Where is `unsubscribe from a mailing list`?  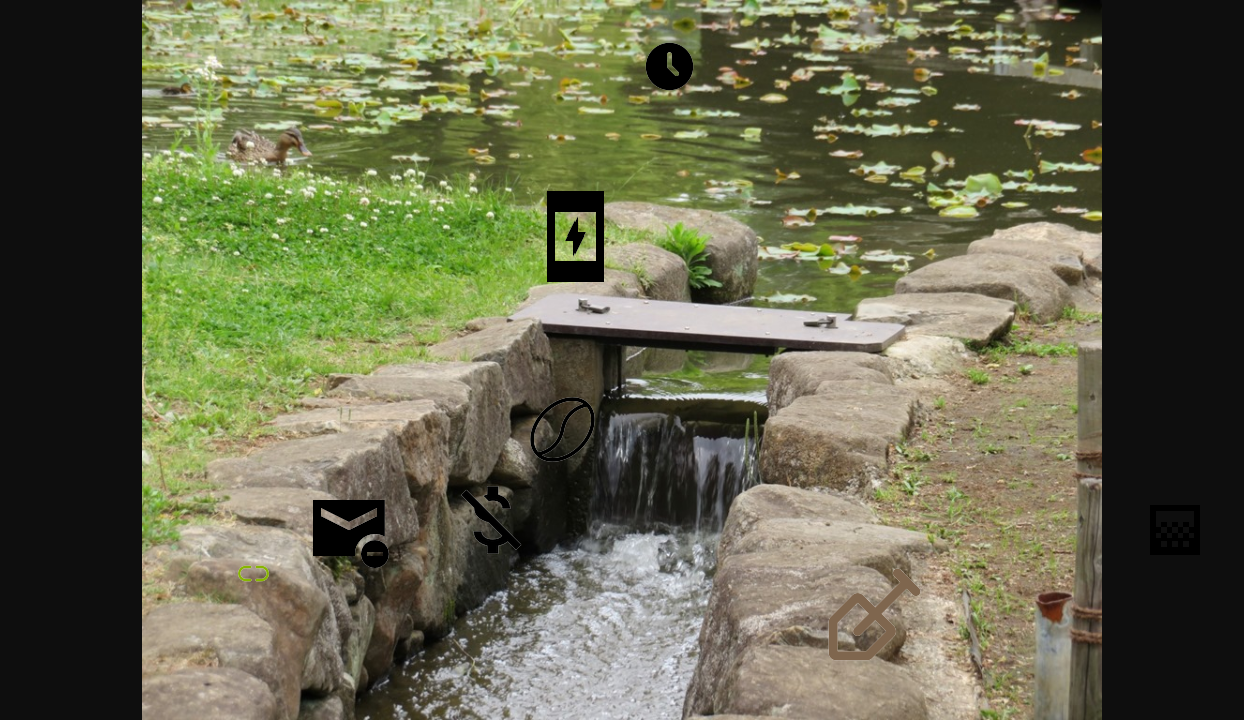
unsubscribe from a mailing list is located at coordinates (349, 536).